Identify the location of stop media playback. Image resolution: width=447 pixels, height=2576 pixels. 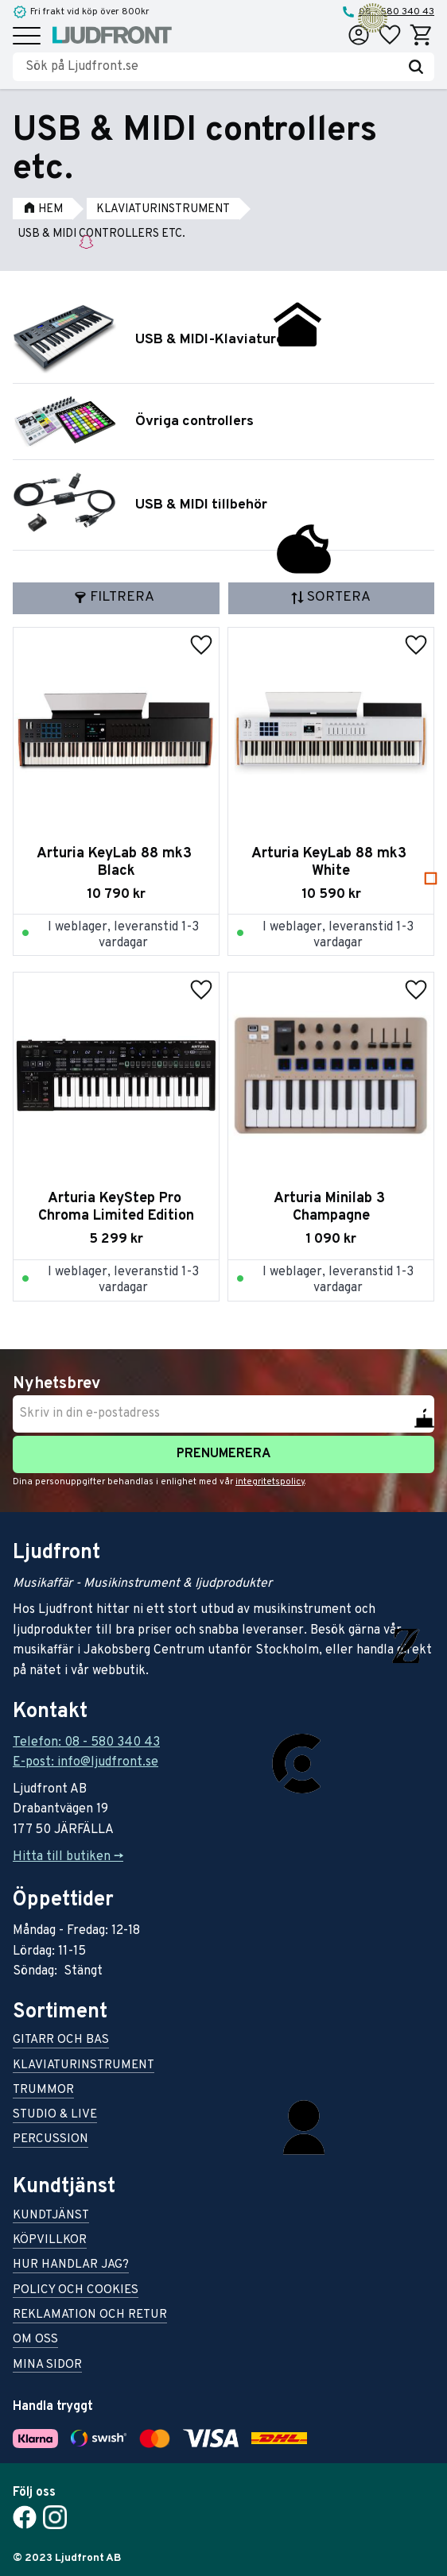
(430, 878).